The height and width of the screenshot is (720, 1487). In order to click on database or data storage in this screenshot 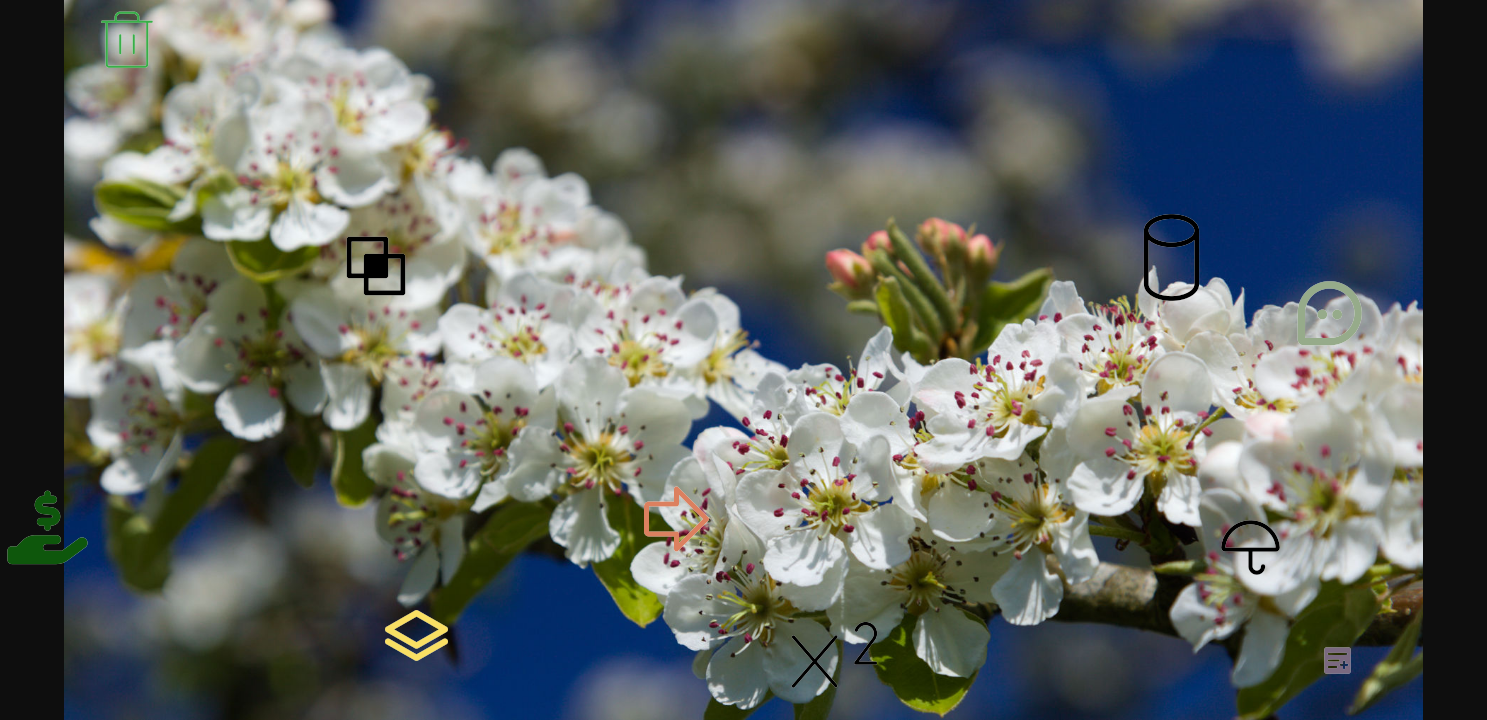, I will do `click(1171, 257)`.